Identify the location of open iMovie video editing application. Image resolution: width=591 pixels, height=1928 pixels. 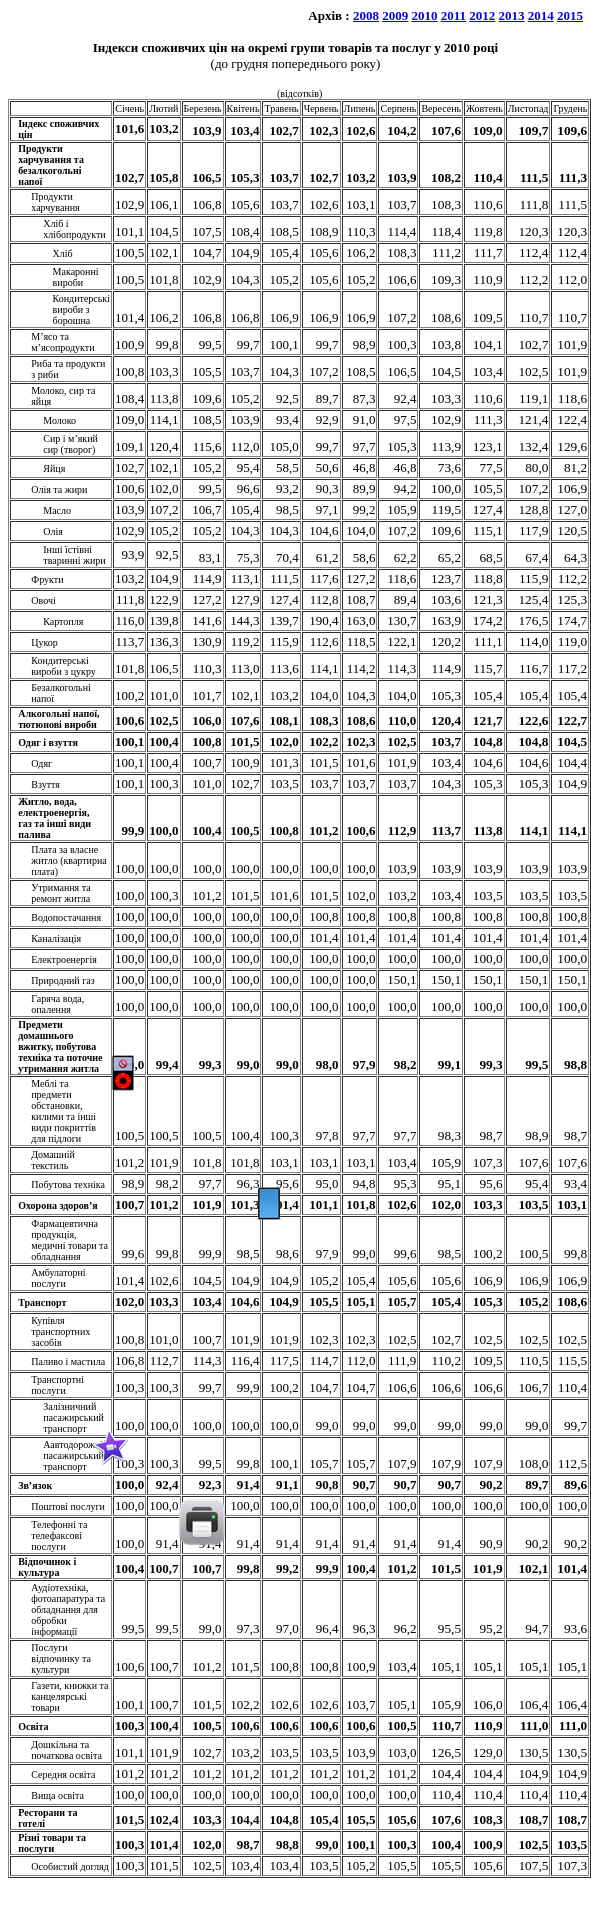
(110, 1447).